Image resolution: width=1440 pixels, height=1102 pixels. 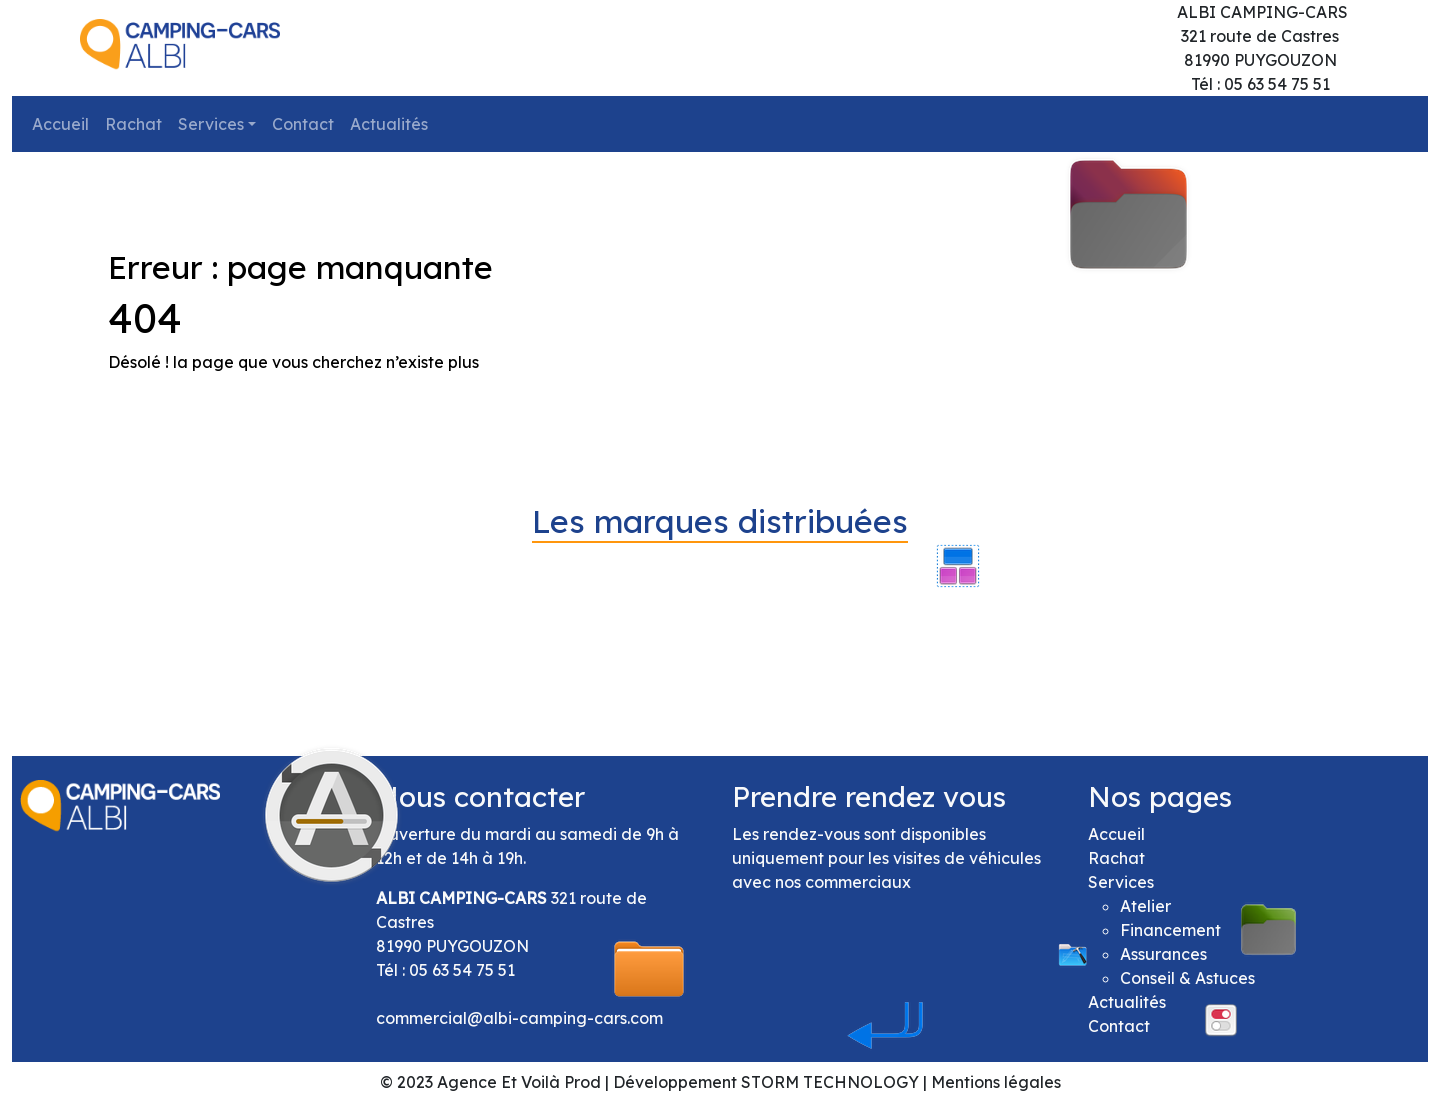 What do you see at coordinates (1221, 1020) in the screenshot?
I see `open gnome tweaks settings` at bounding box center [1221, 1020].